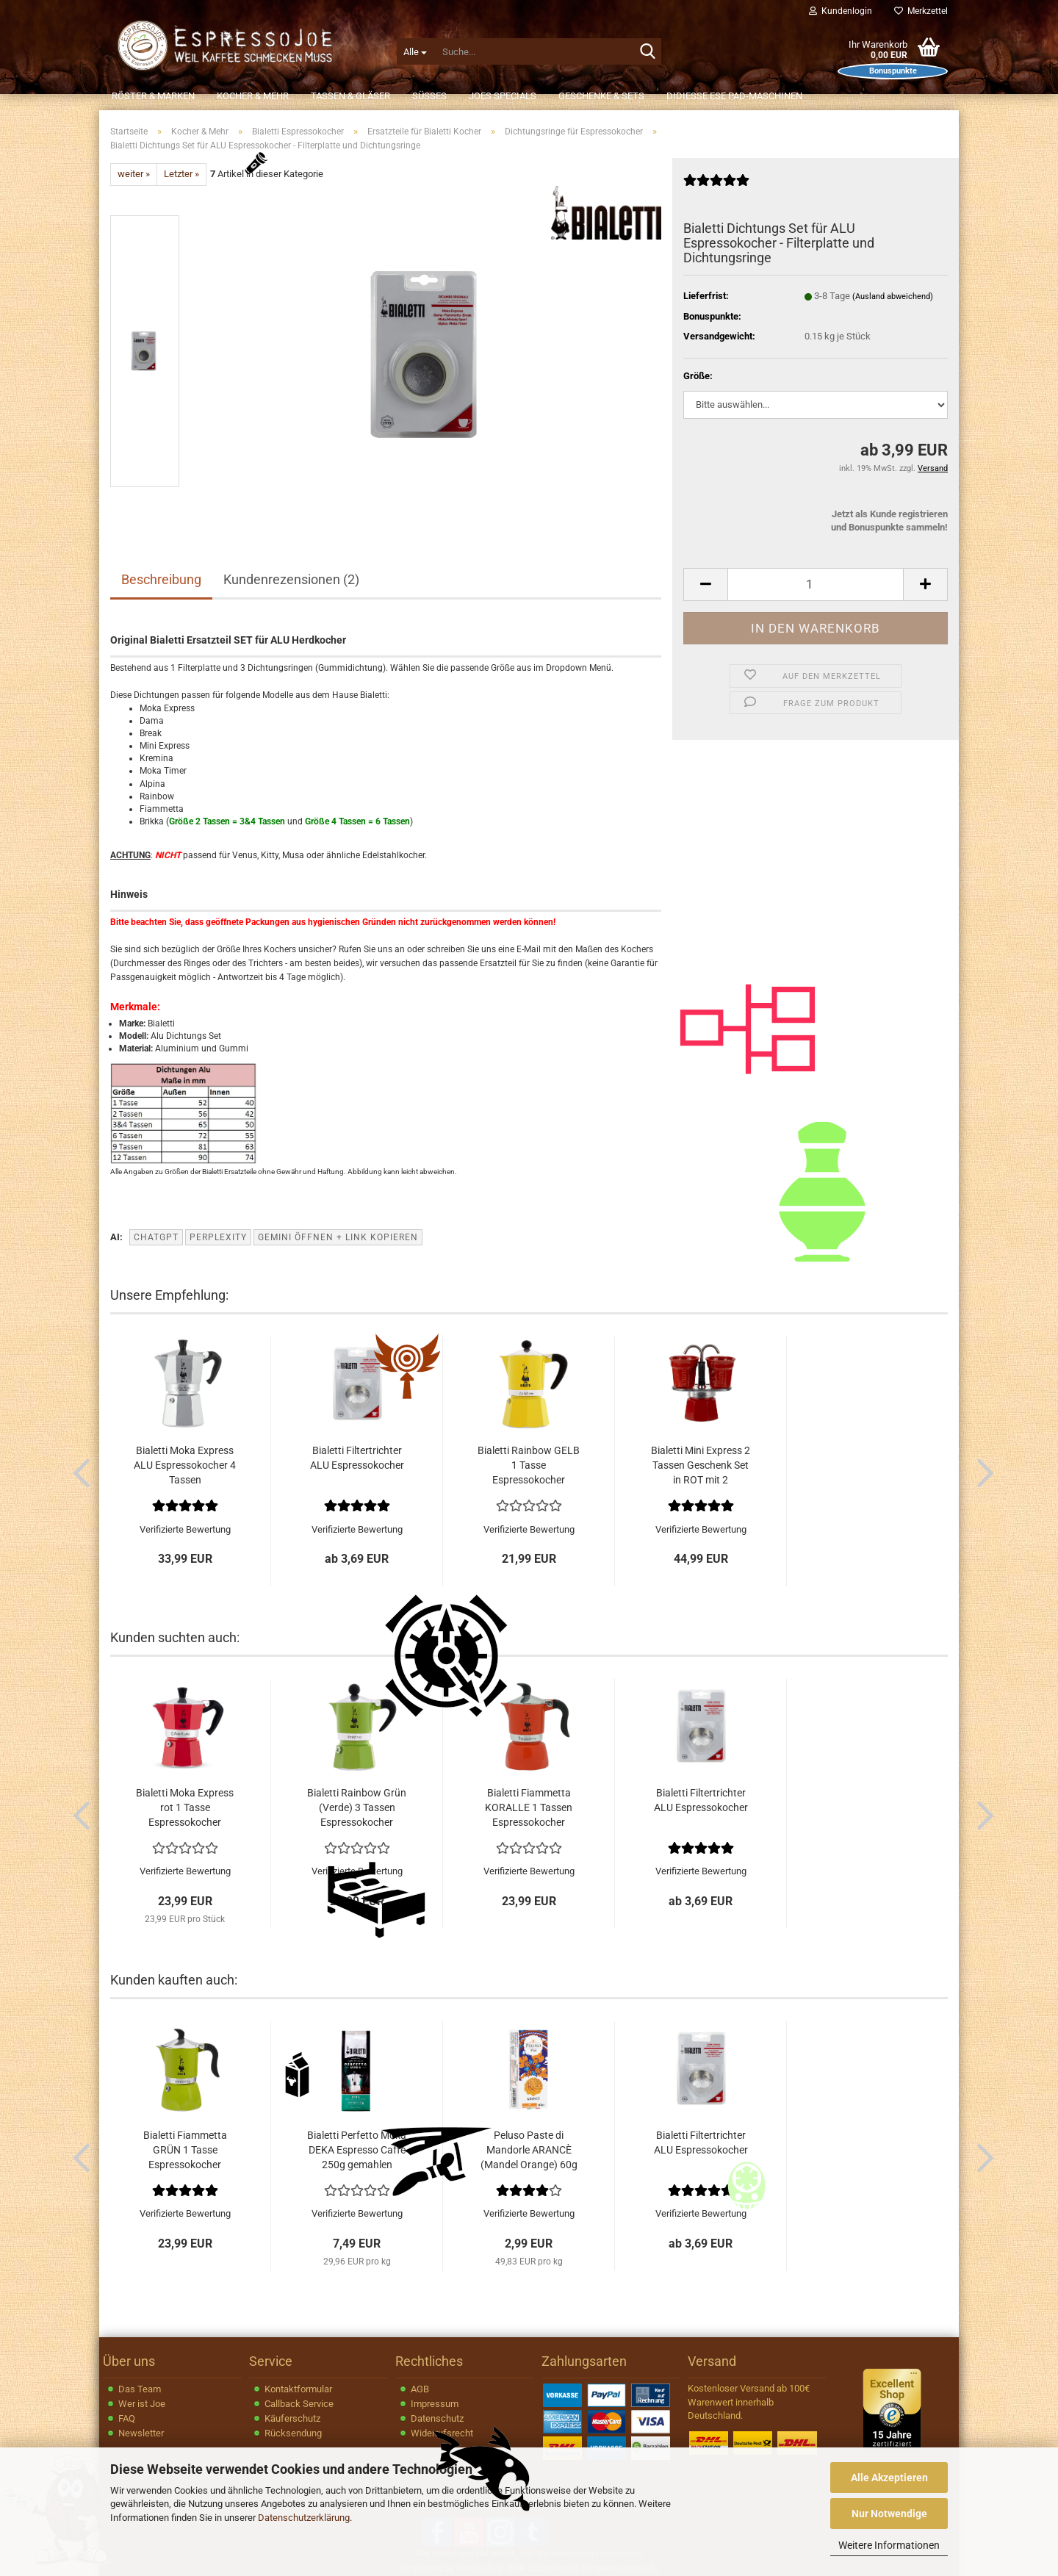 The width and height of the screenshot is (1058, 2576). Describe the element at coordinates (446, 1655) in the screenshot. I see `access automation or scheduled task settings` at that location.